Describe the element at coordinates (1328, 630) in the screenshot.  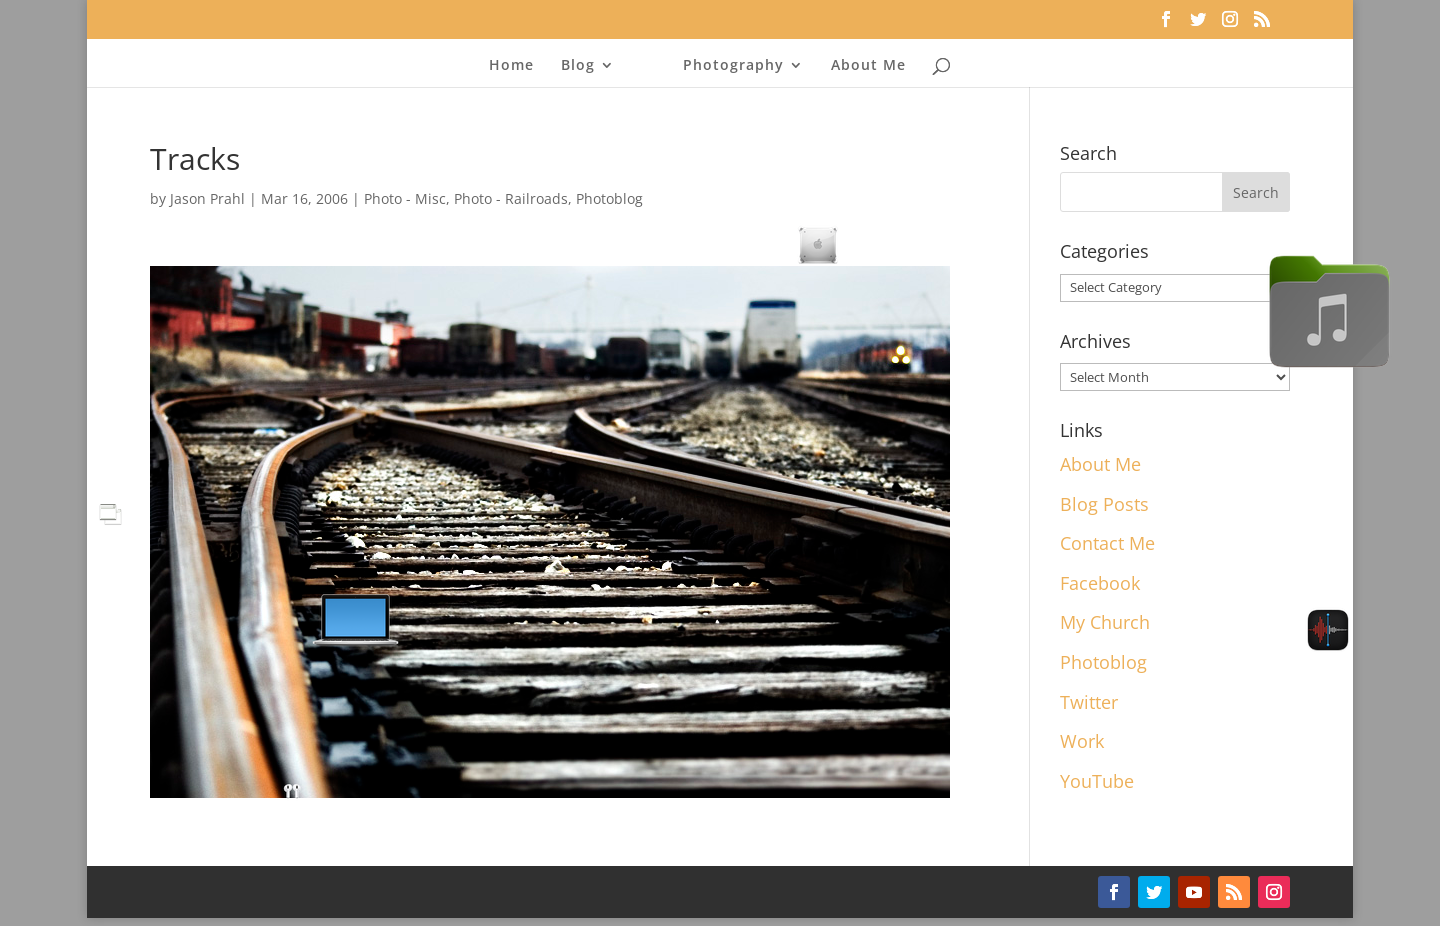
I see `open voice memos app` at that location.